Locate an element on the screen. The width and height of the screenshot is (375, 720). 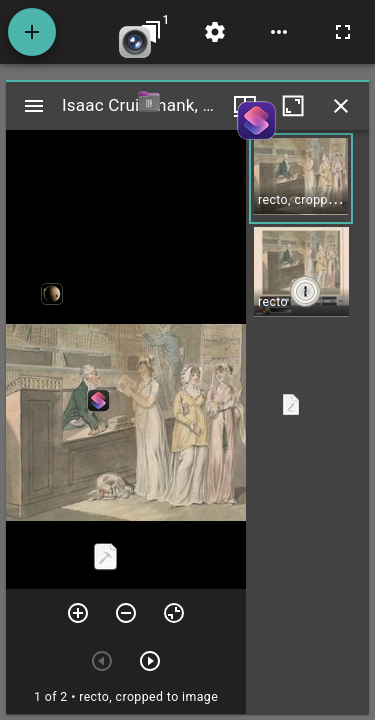
open the camera app is located at coordinates (135, 42).